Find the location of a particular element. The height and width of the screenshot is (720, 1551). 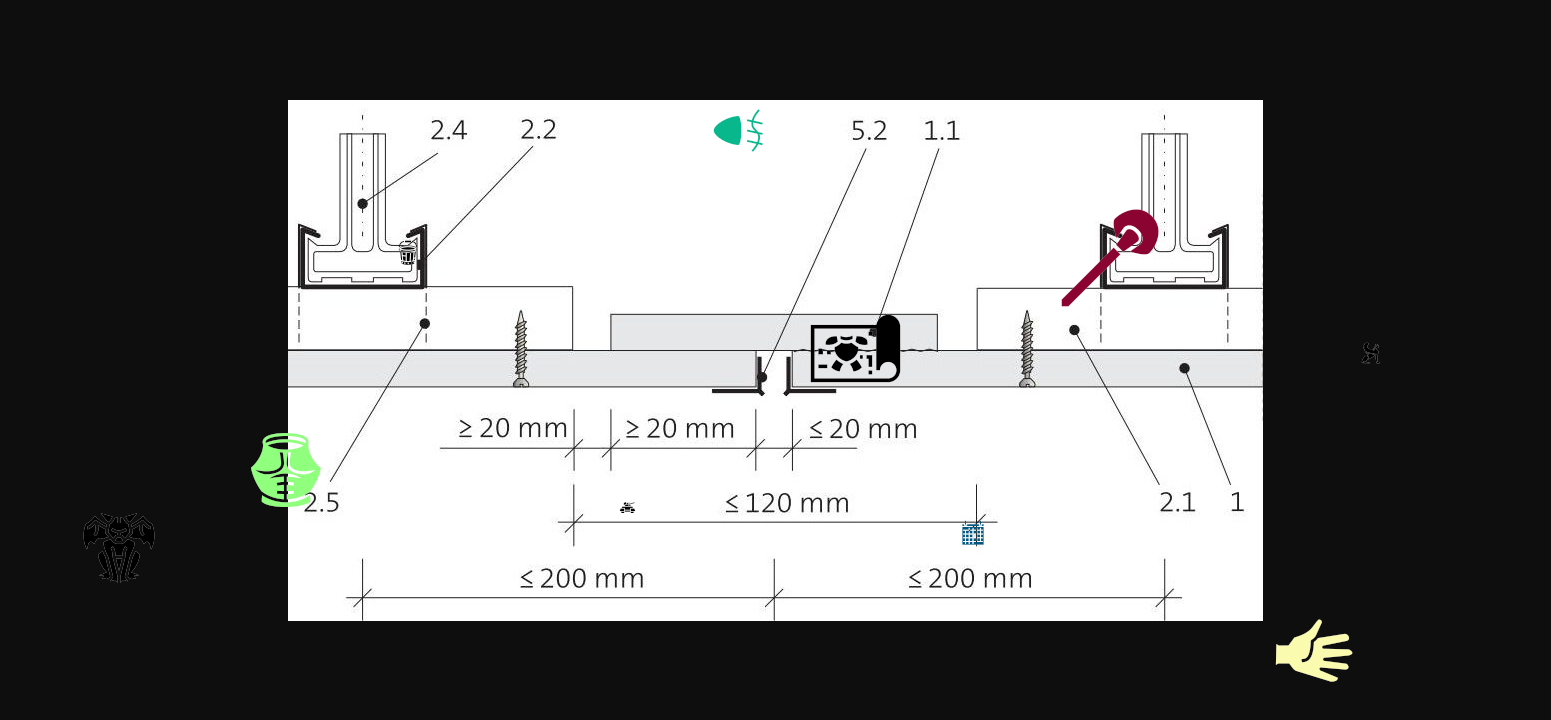

access Greek mythology content or trivia is located at coordinates (1371, 353).